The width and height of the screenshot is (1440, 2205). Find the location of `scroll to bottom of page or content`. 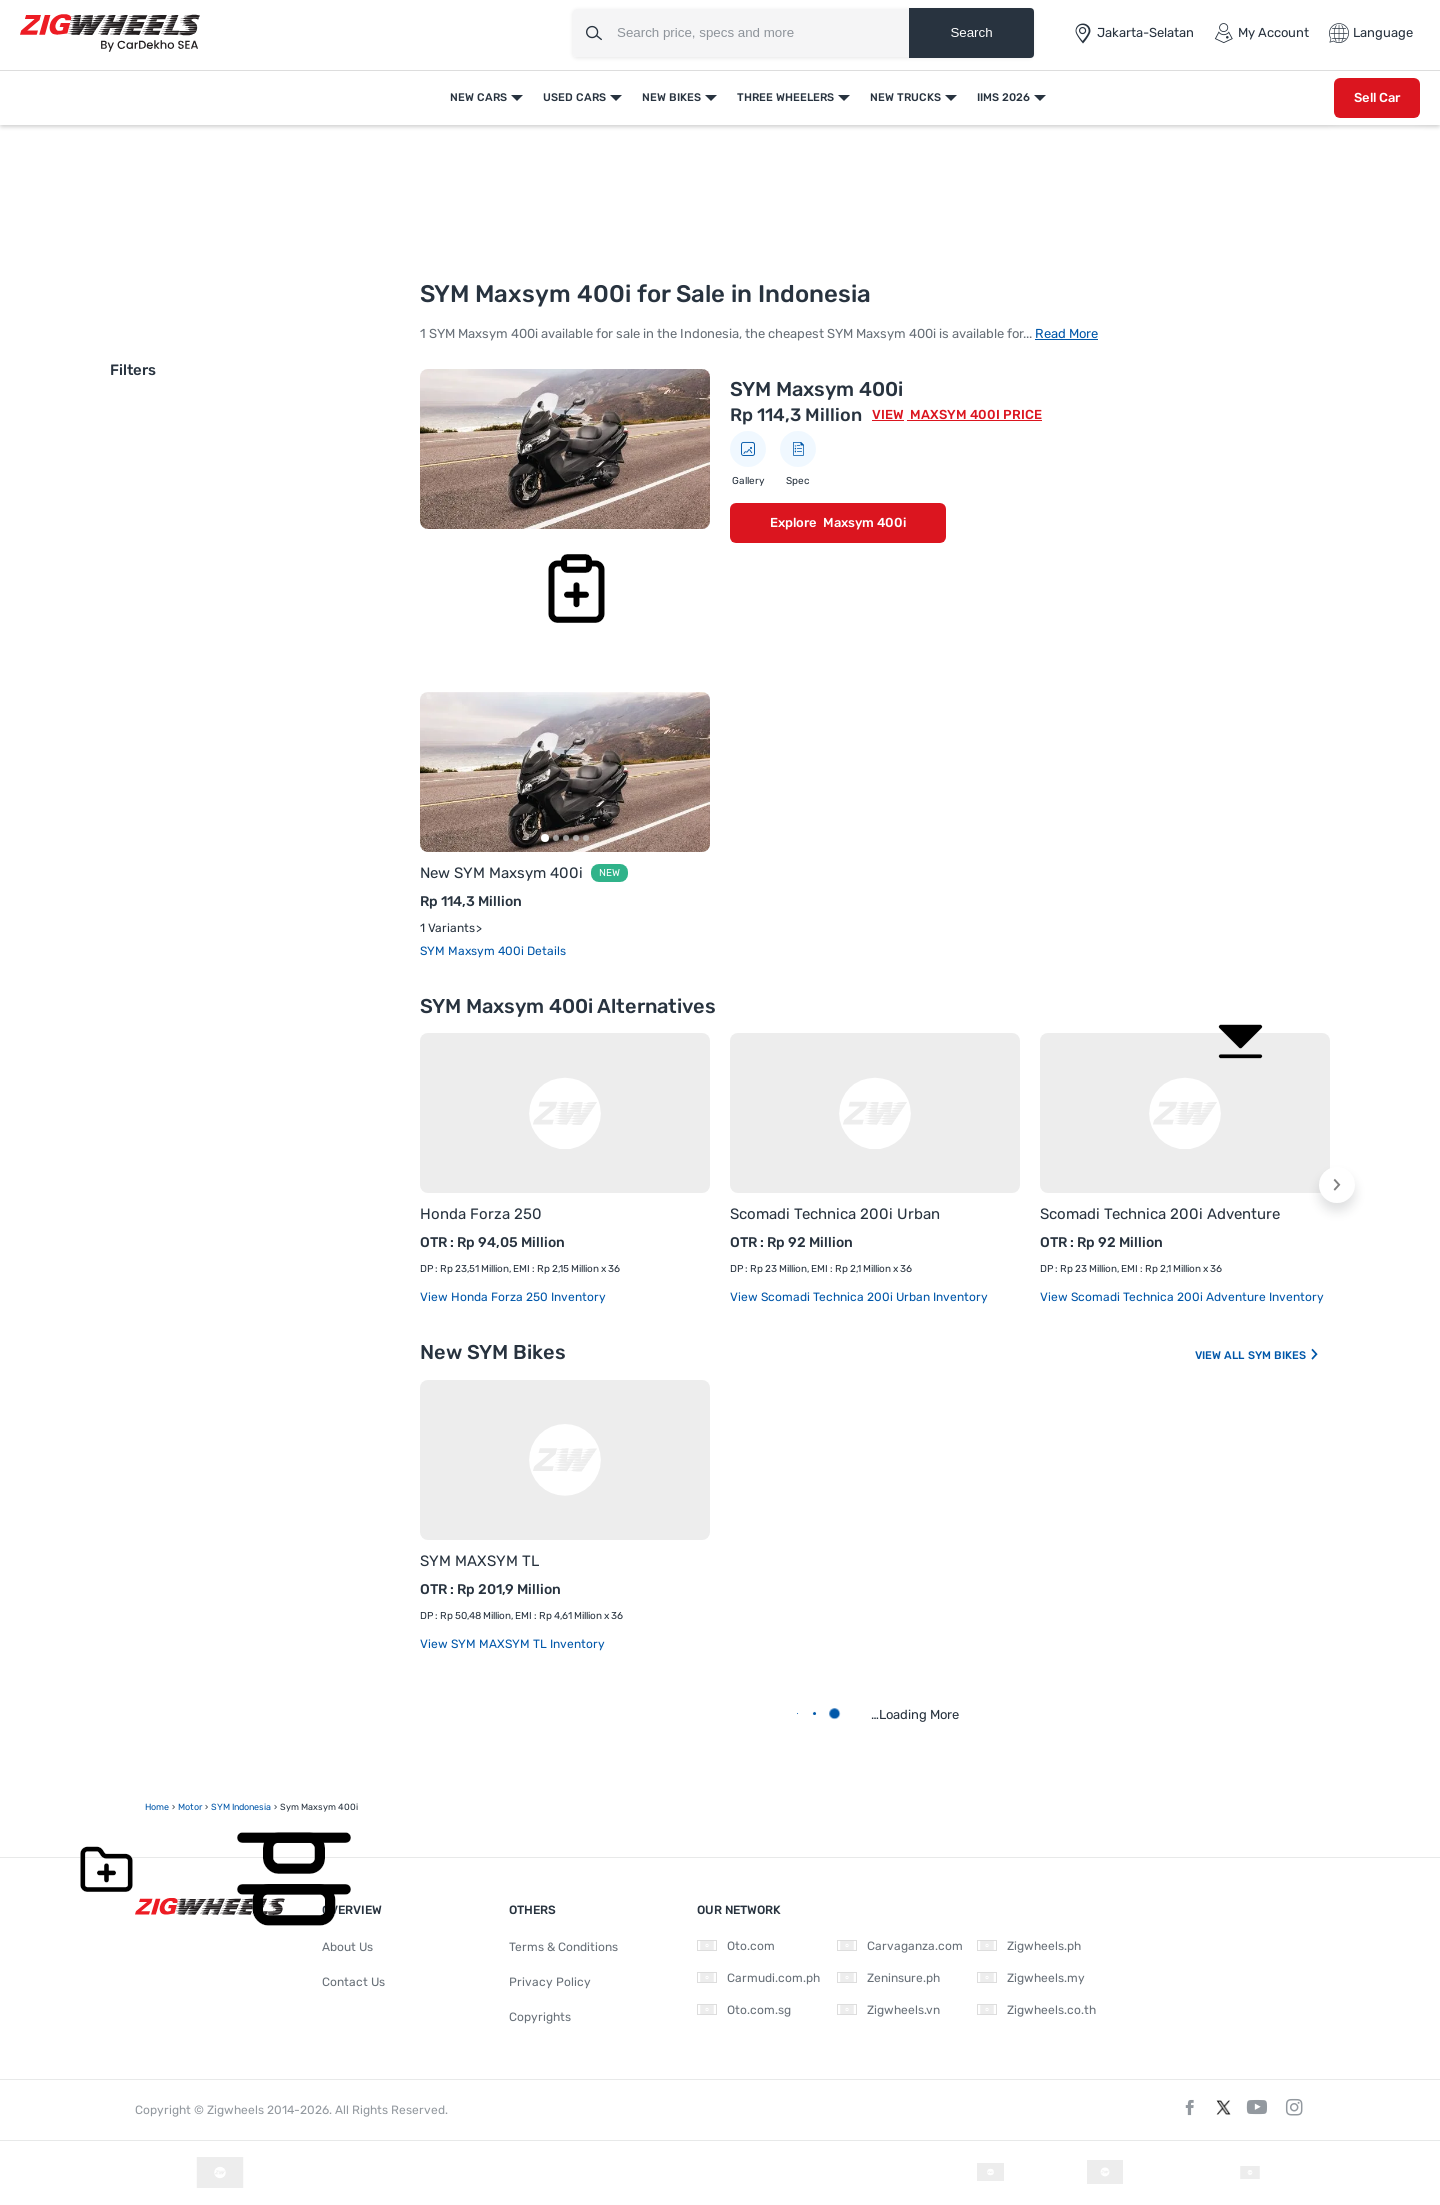

scroll to bottom of page or content is located at coordinates (1240, 1040).